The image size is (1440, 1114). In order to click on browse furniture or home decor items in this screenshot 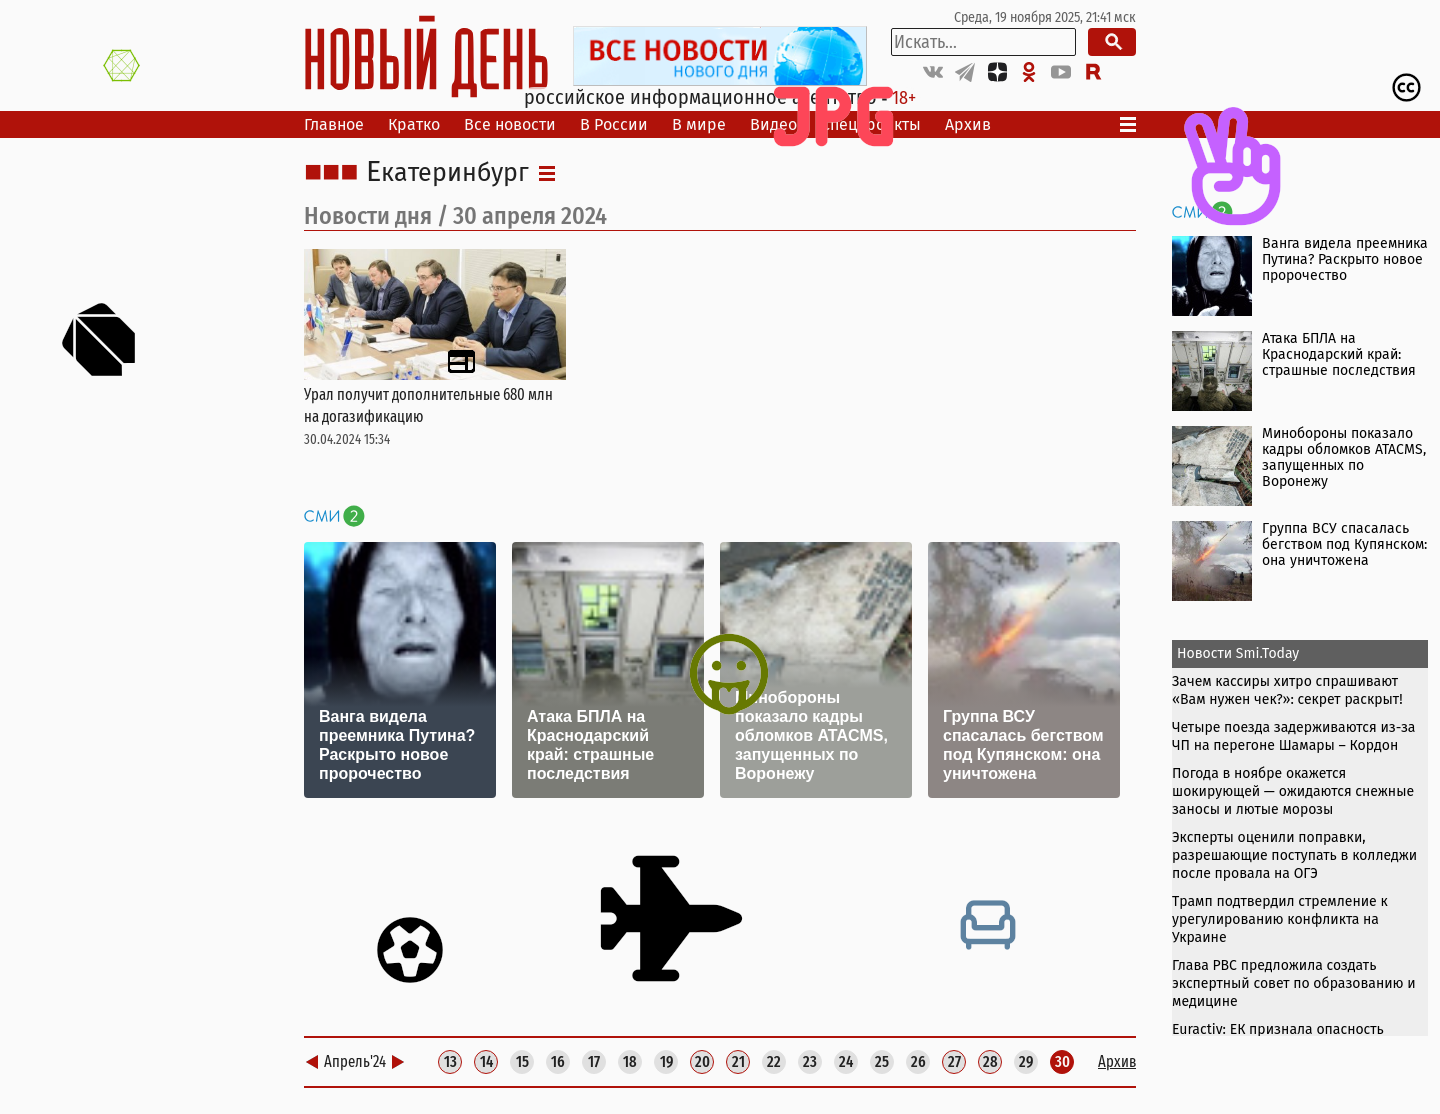, I will do `click(988, 925)`.